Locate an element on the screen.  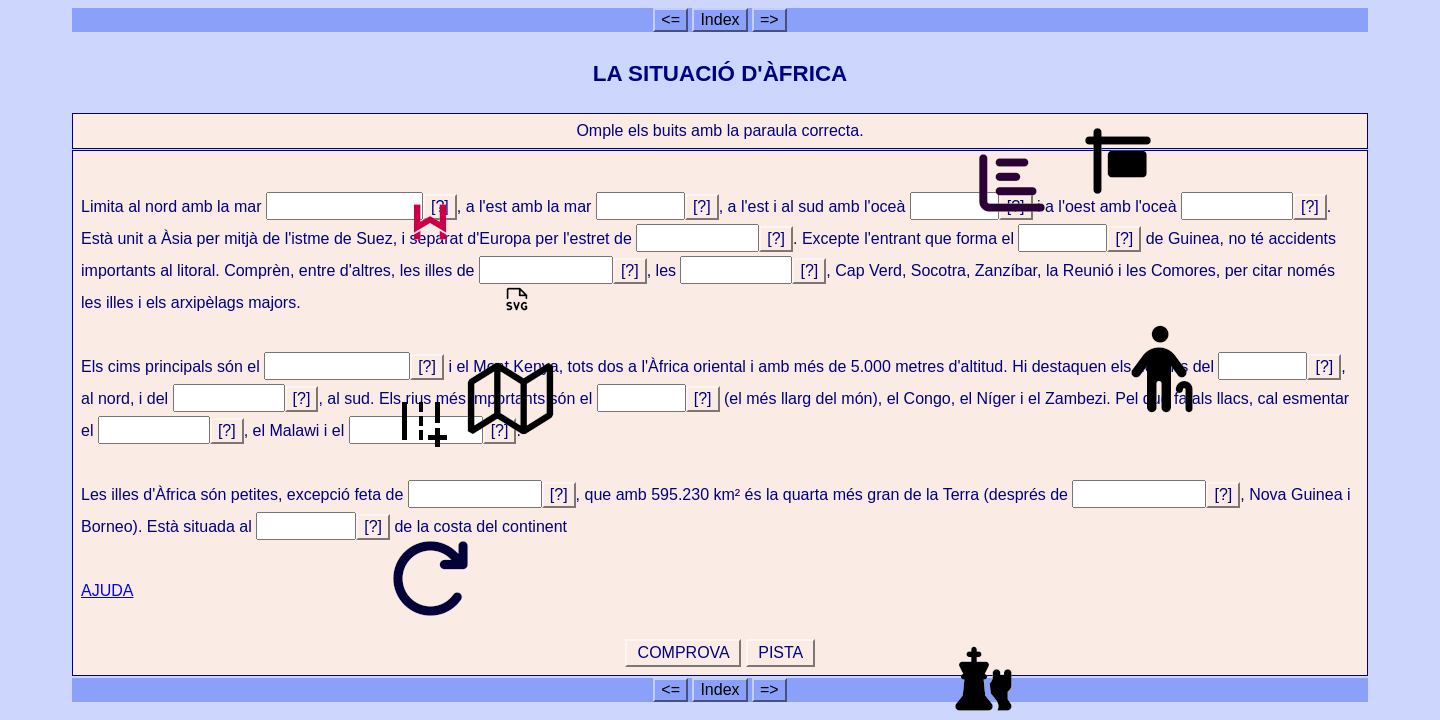
wsh brand logo is located at coordinates (430, 222).